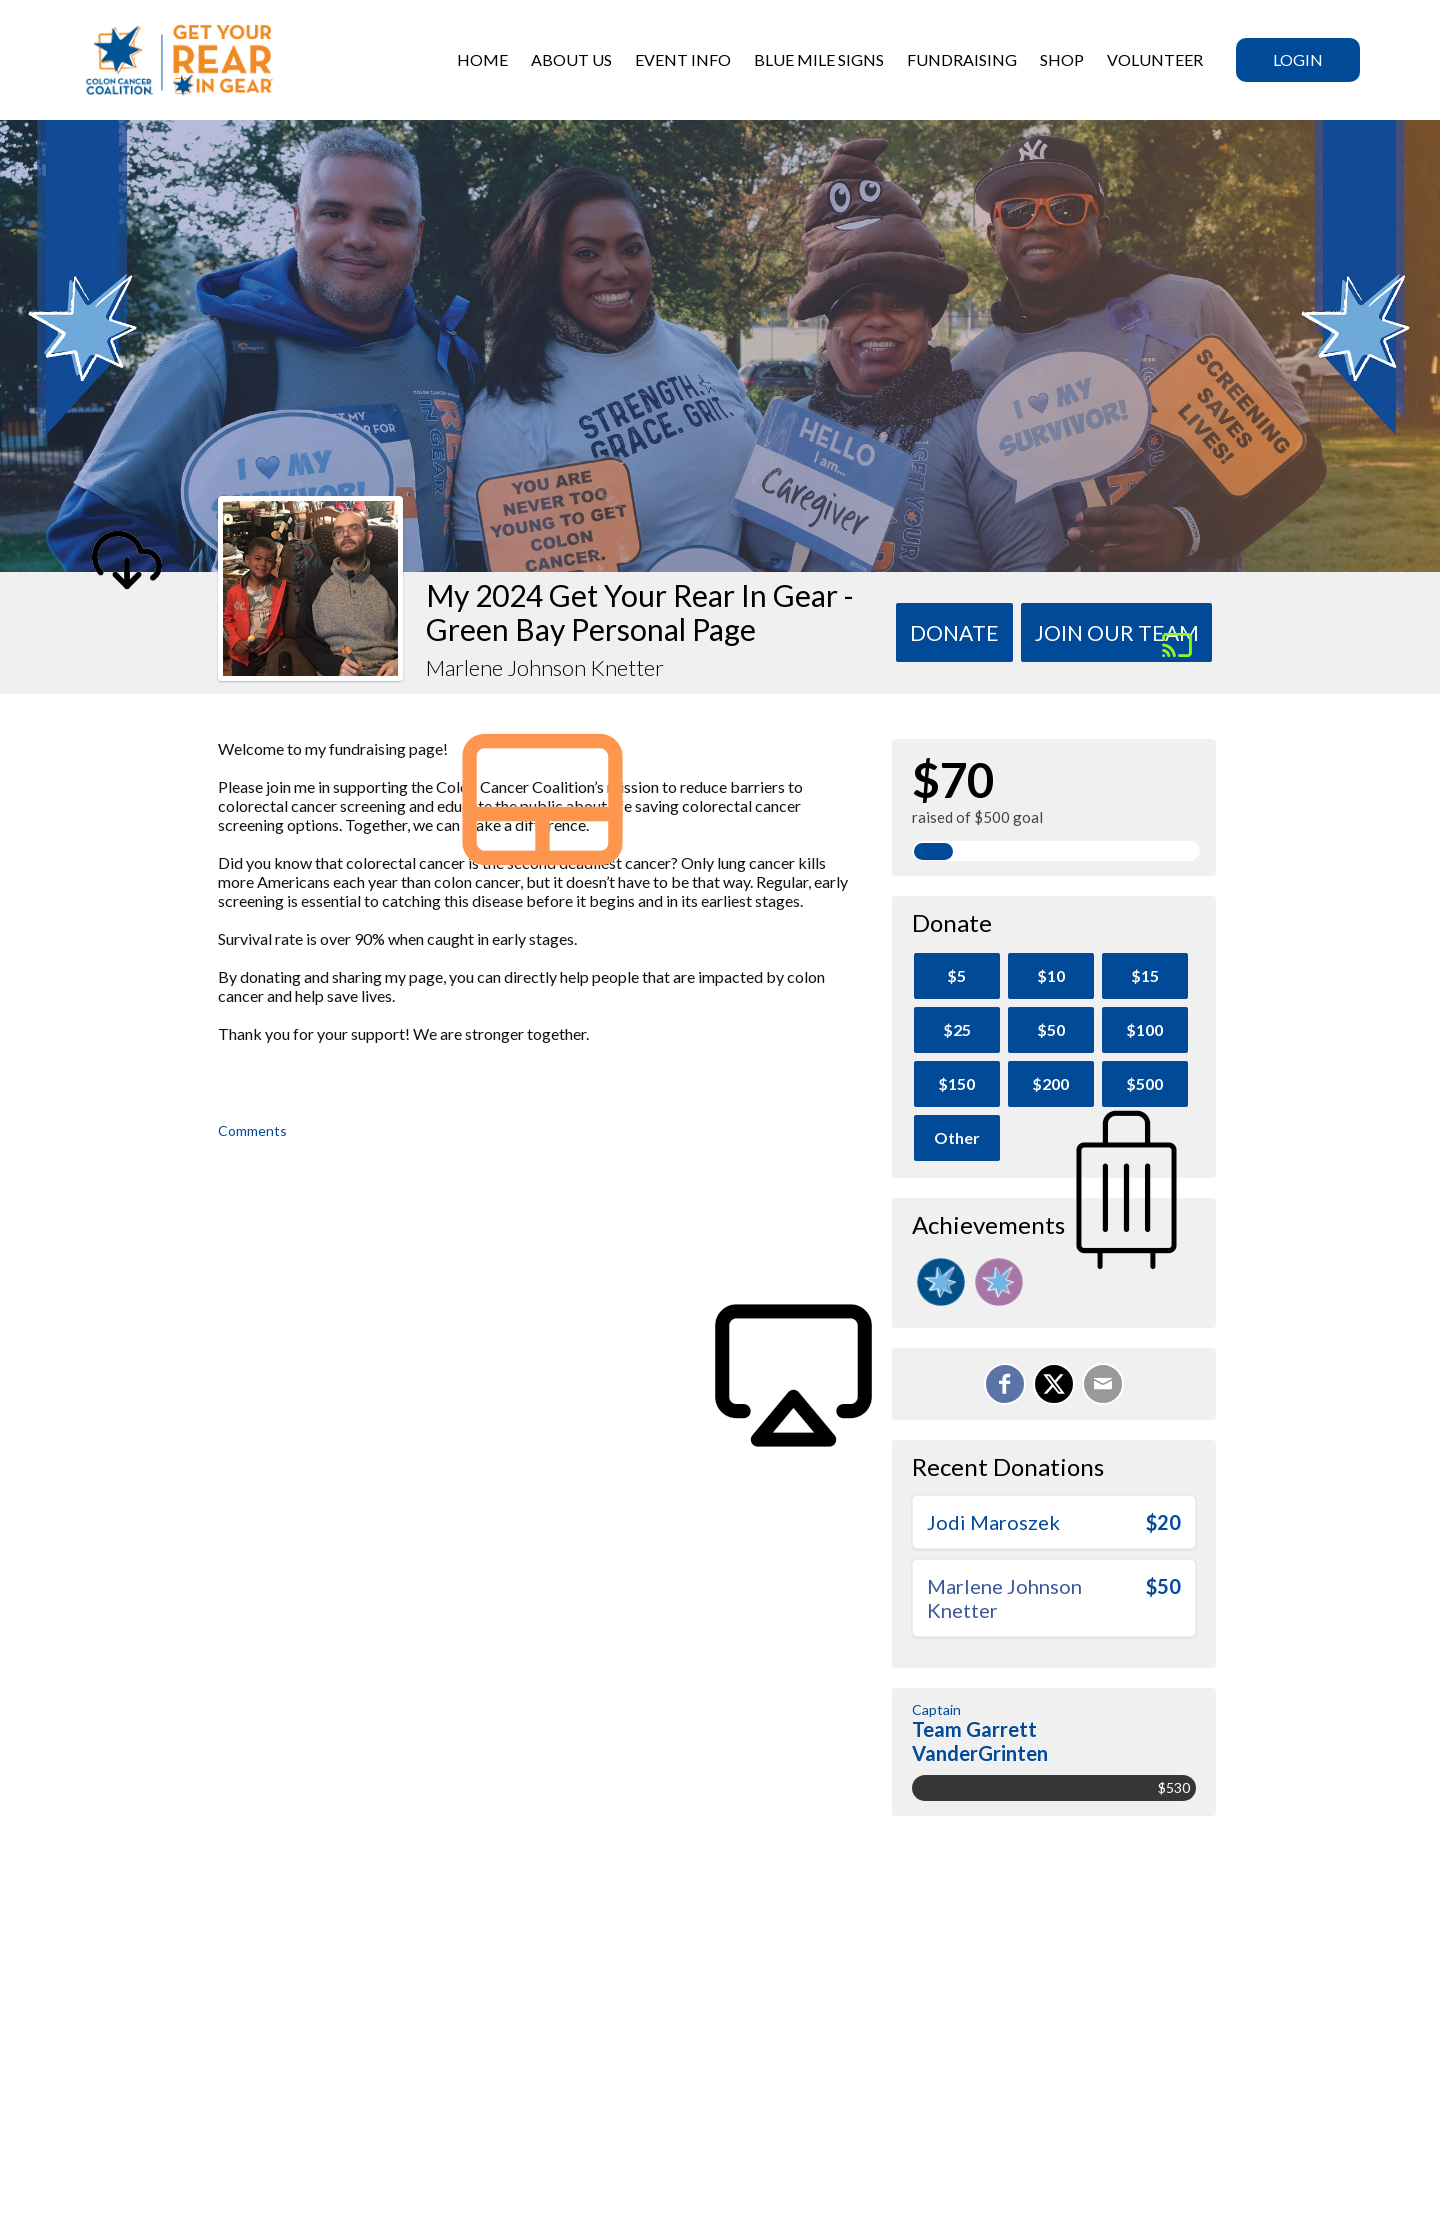 This screenshot has width=1440, height=2235. I want to click on cast media to a nearby device, so click(1177, 645).